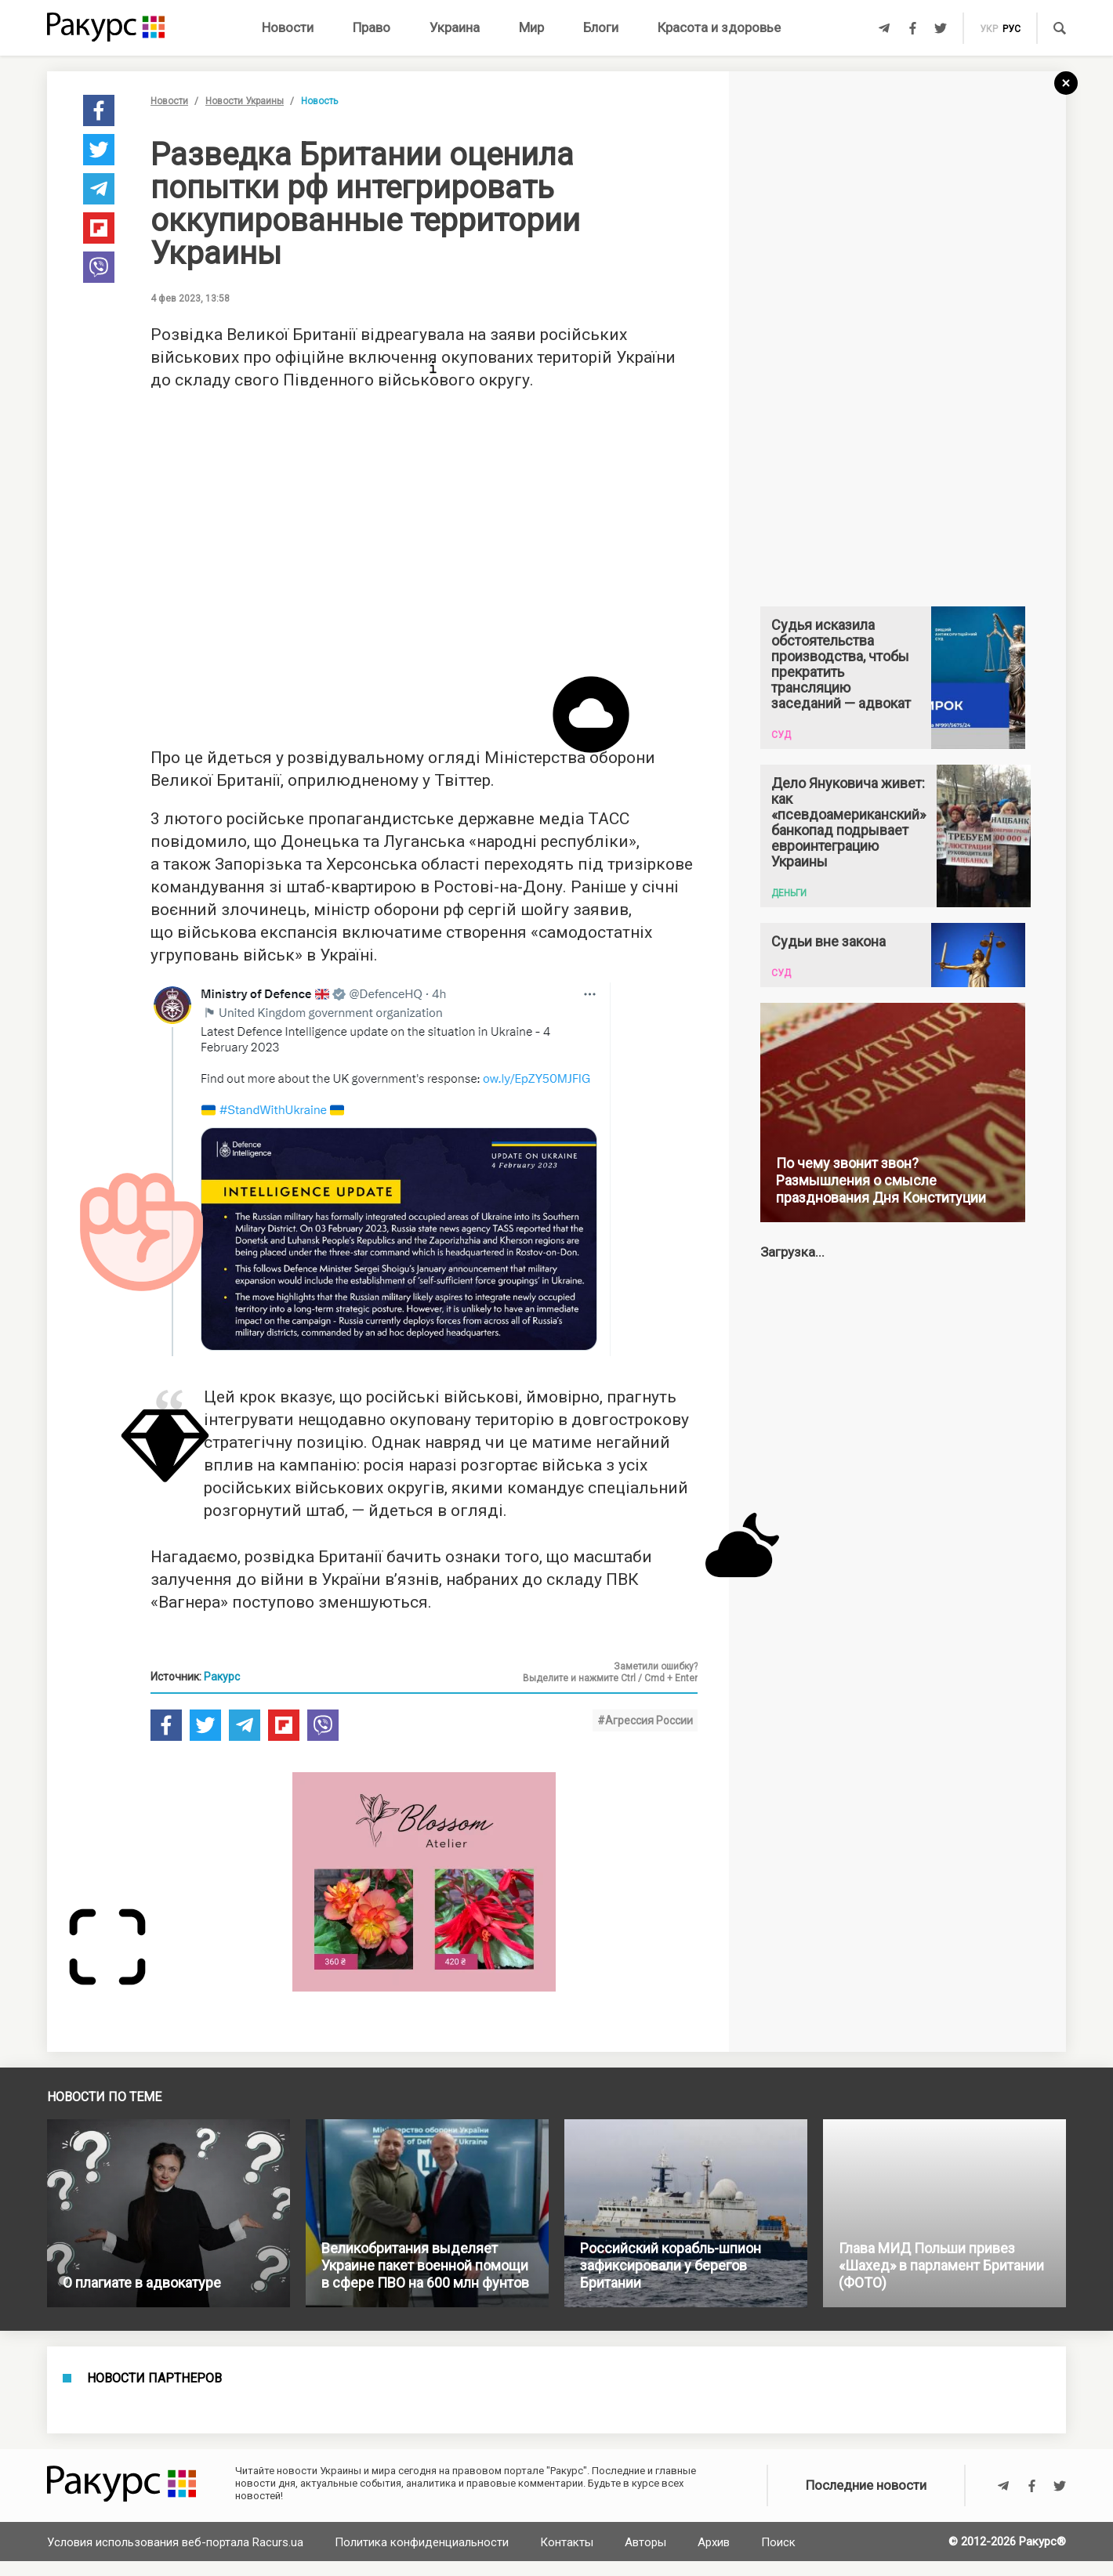  Describe the element at coordinates (107, 1947) in the screenshot. I see `scan a QR code or barcode` at that location.